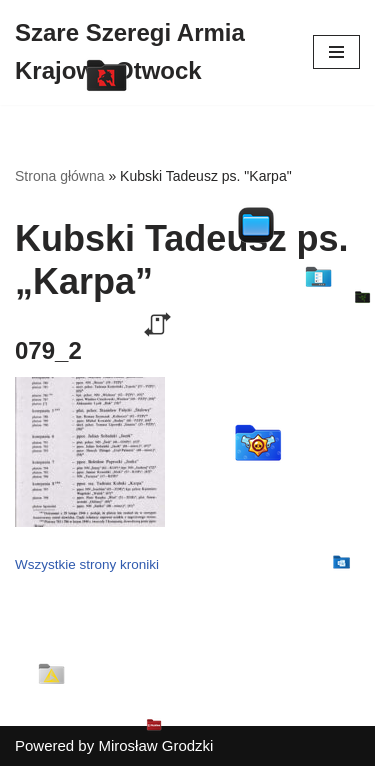 The height and width of the screenshot is (766, 375). I want to click on open razer gaming software folder, so click(362, 297).